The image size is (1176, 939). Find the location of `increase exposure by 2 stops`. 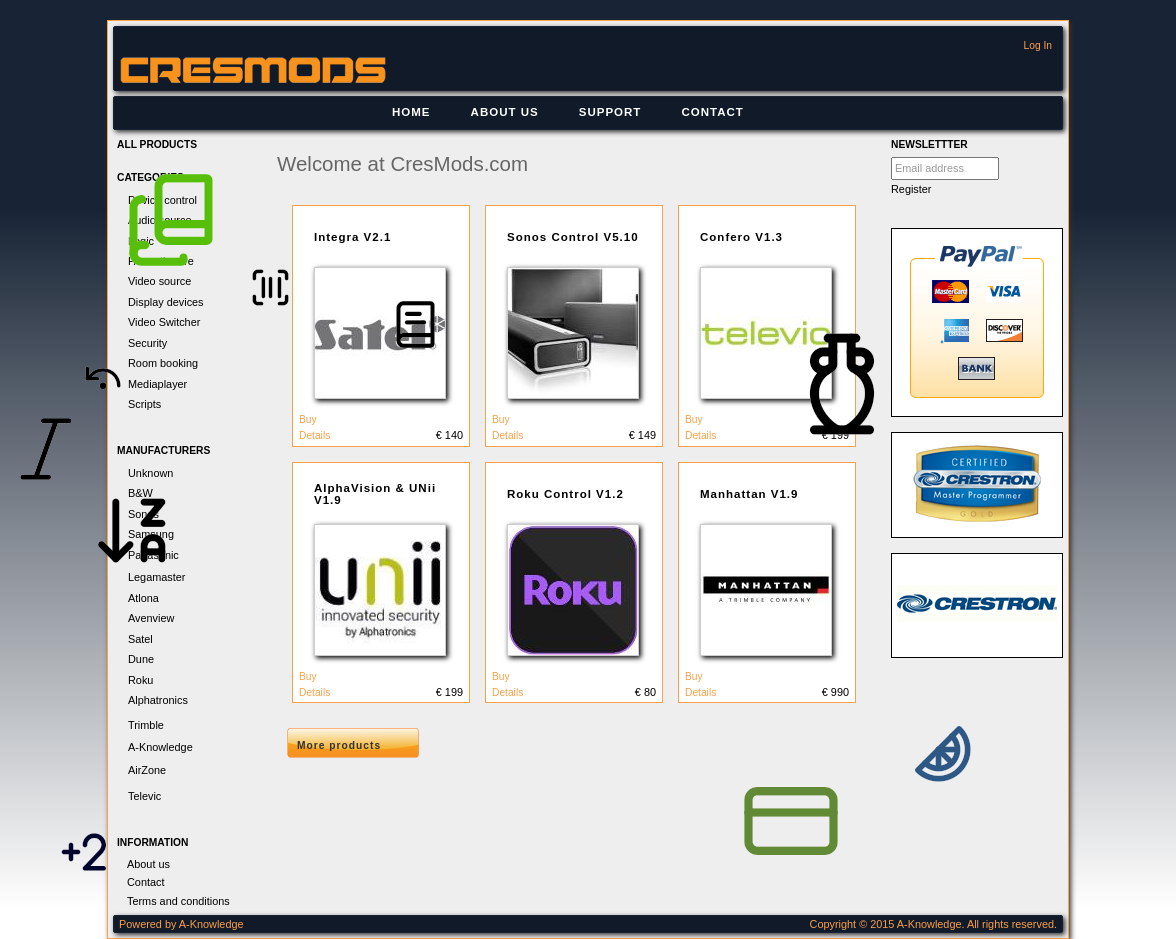

increase exposure by 2 stops is located at coordinates (85, 852).